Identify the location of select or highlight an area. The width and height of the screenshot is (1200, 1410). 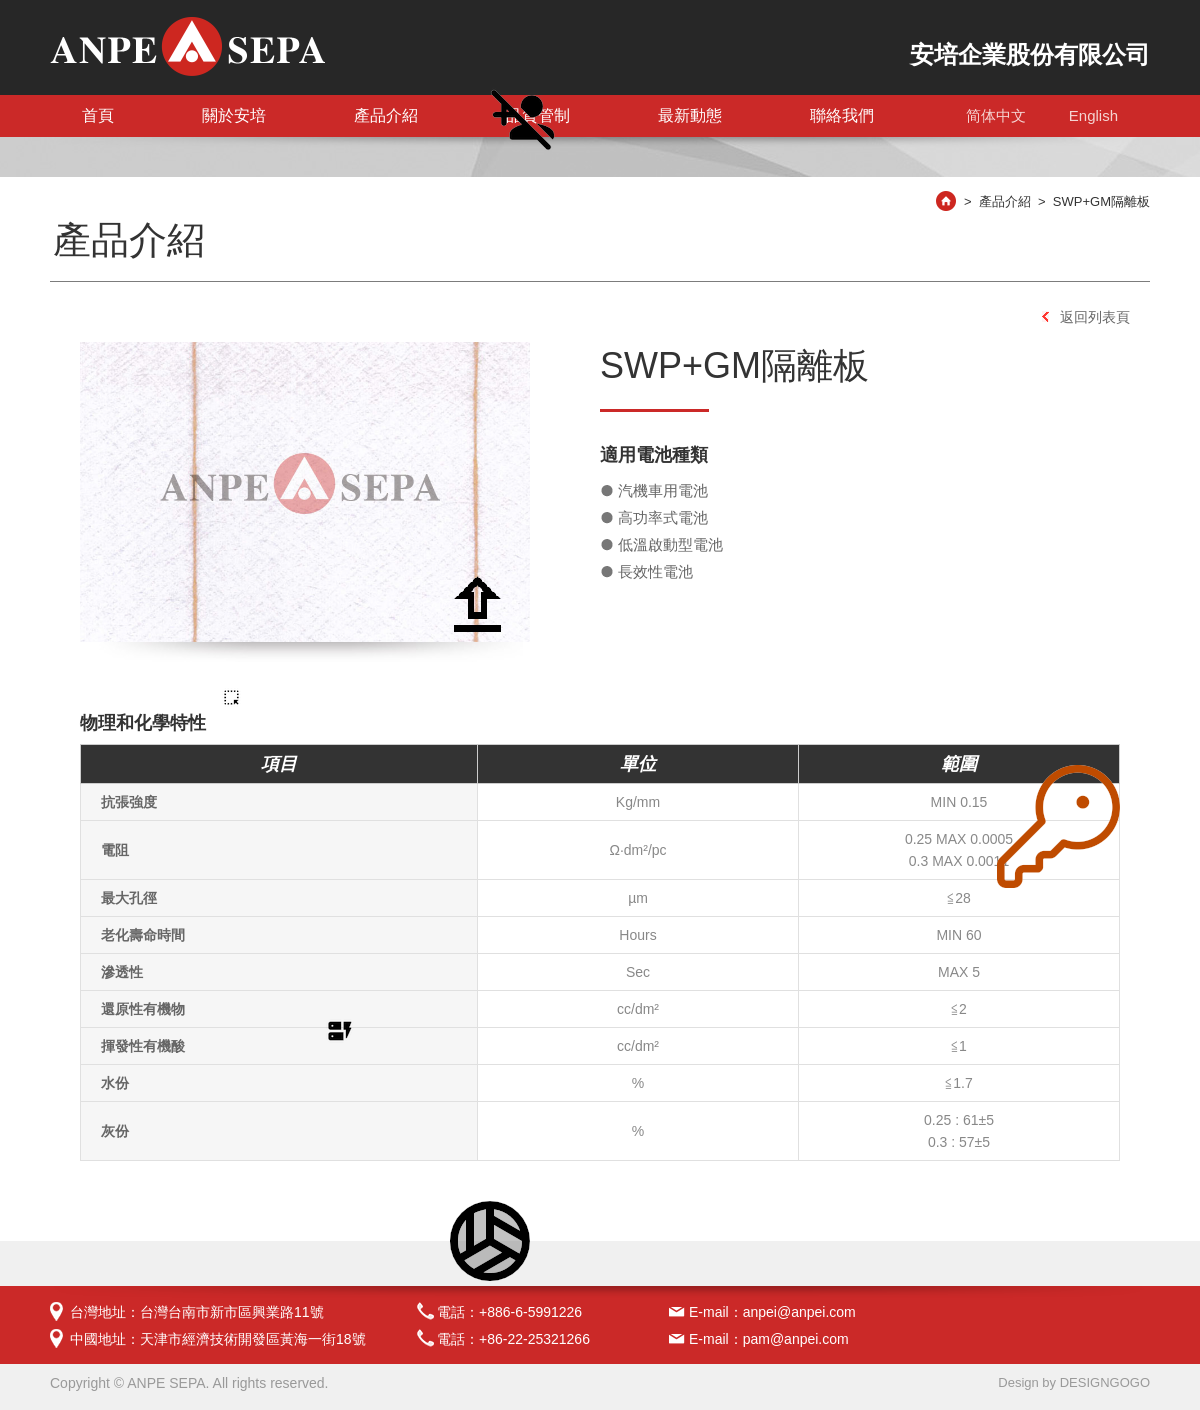
(231, 697).